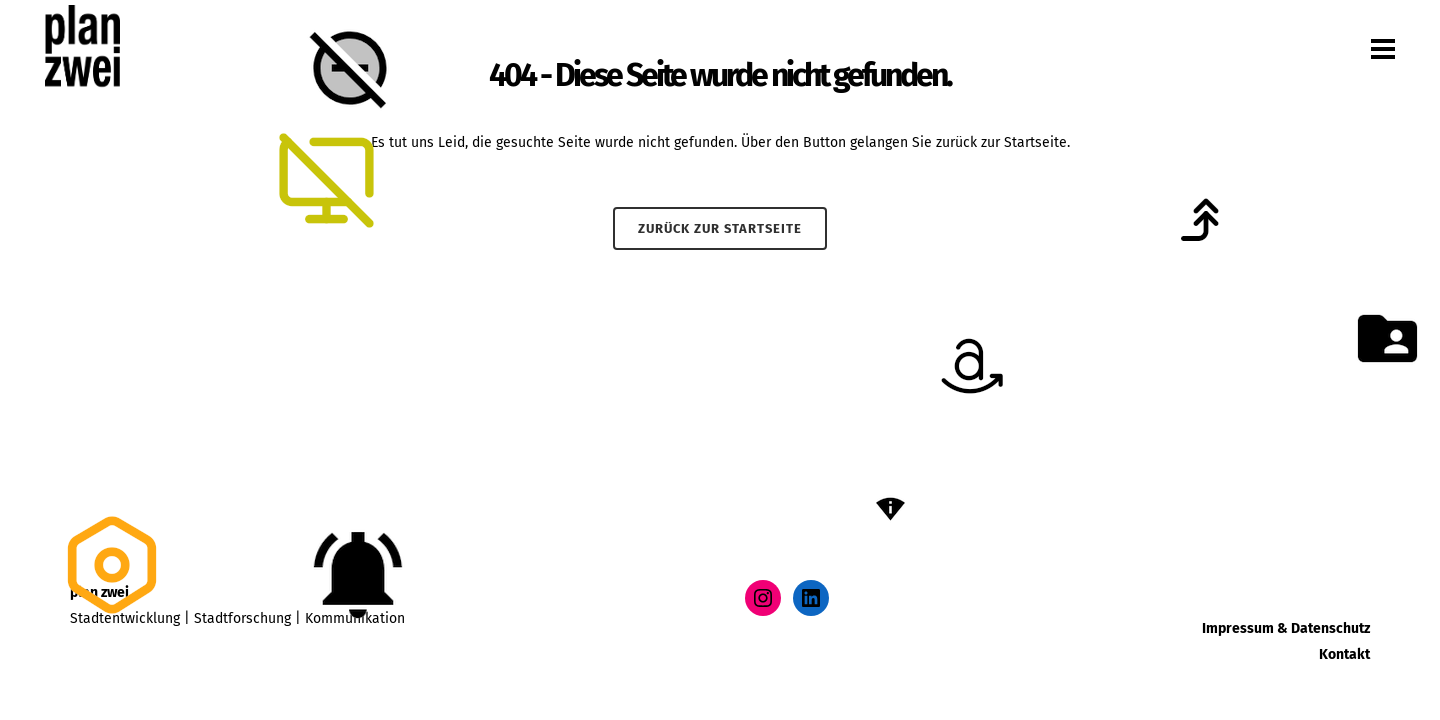  I want to click on access settings or preferences, so click(112, 565).